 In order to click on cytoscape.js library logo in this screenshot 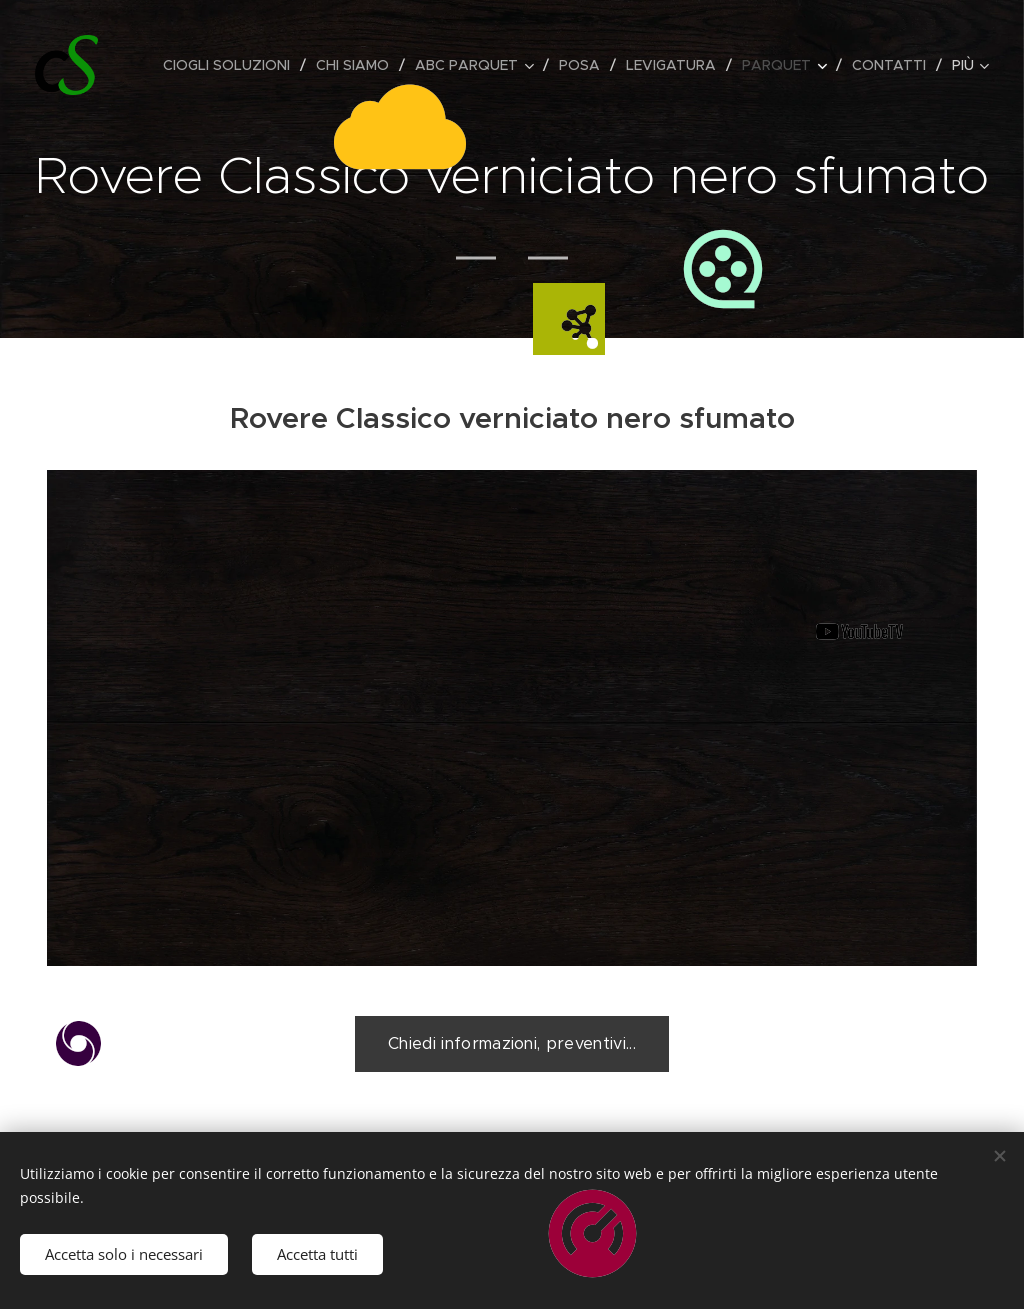, I will do `click(569, 319)`.